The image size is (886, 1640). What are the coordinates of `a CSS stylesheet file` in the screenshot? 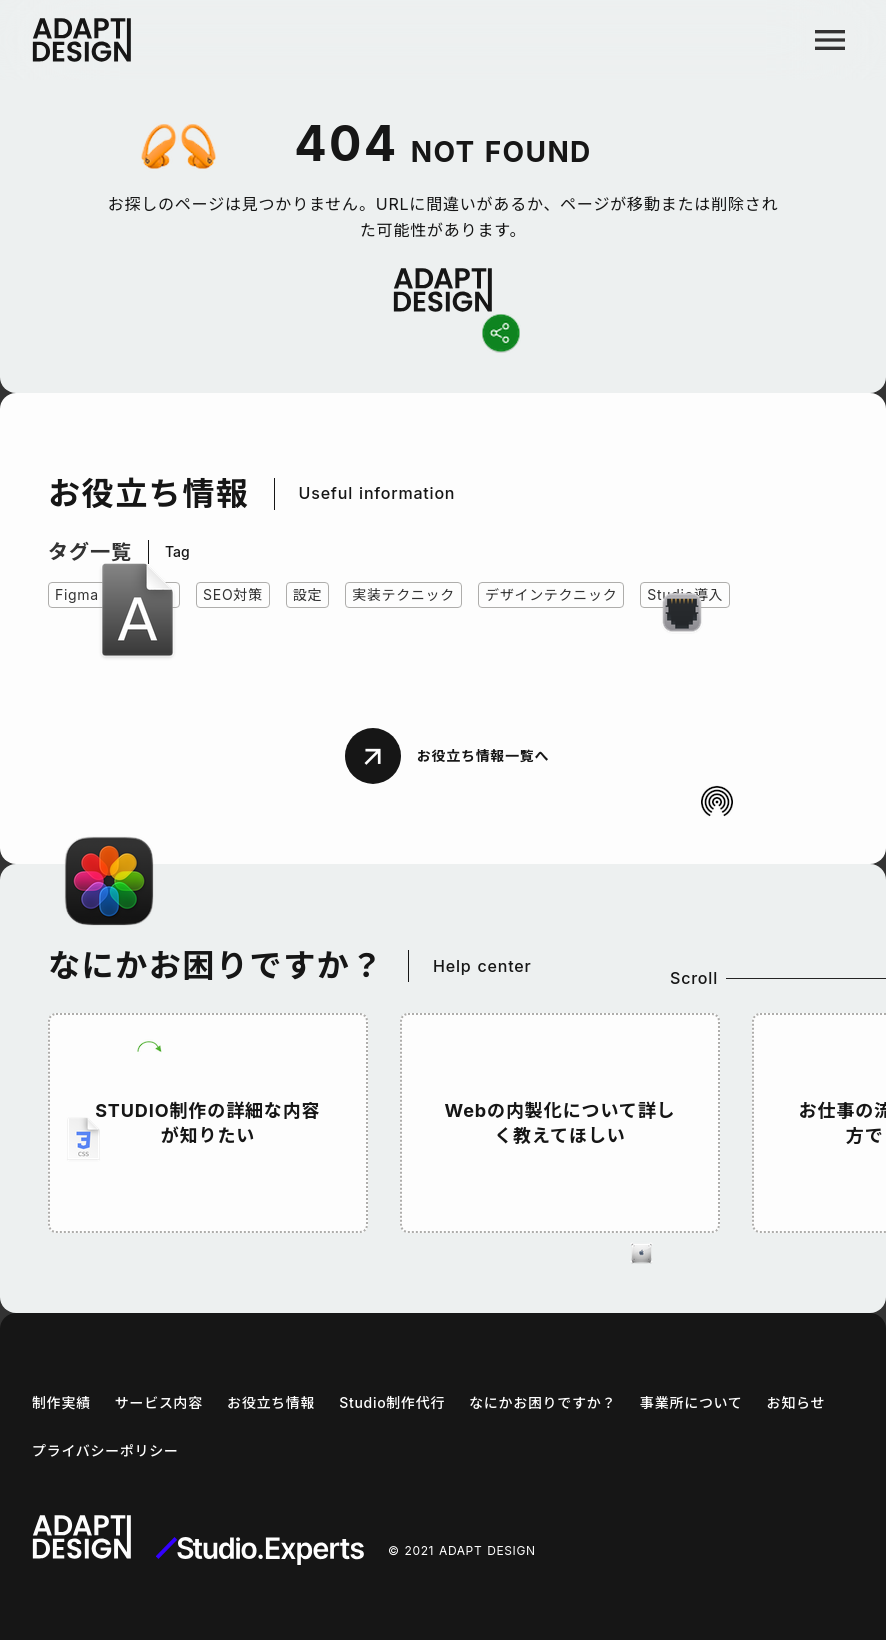 It's located at (83, 1139).